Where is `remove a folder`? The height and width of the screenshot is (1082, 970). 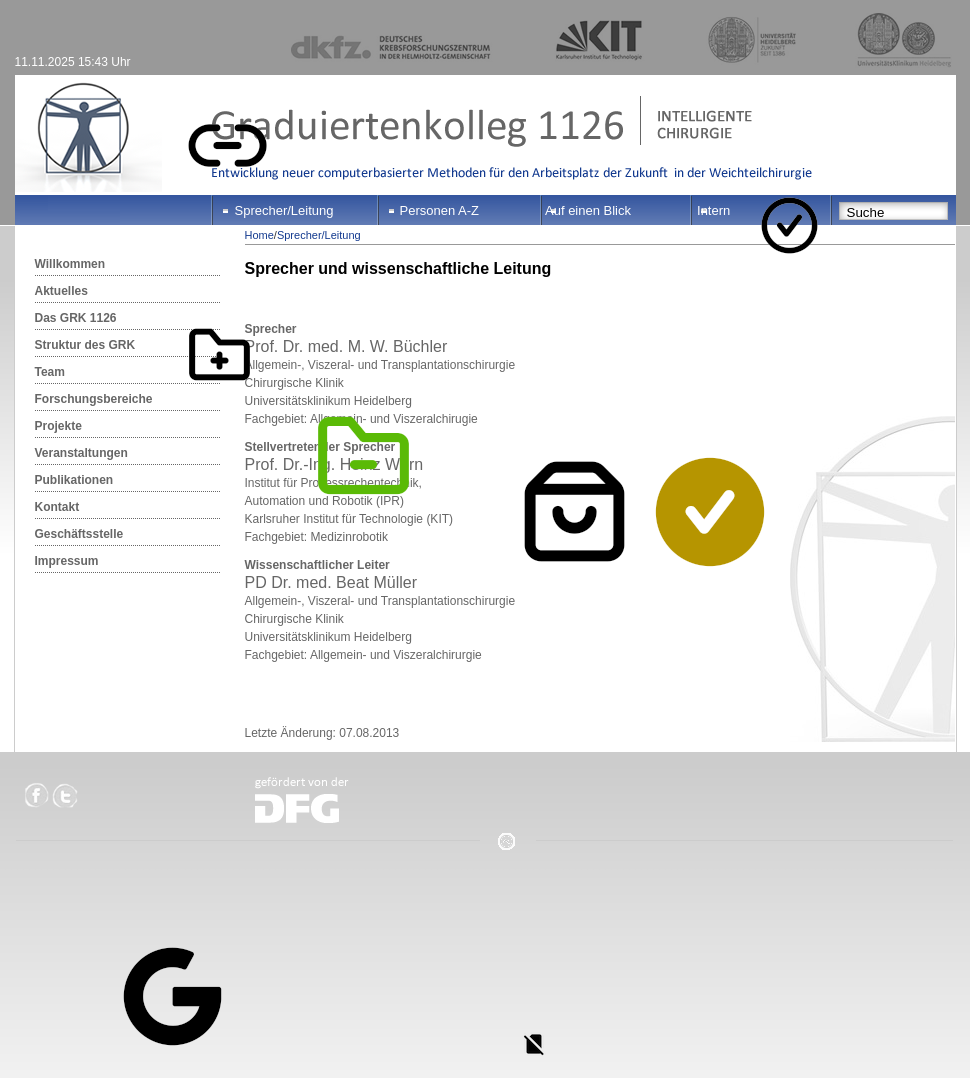 remove a folder is located at coordinates (363, 455).